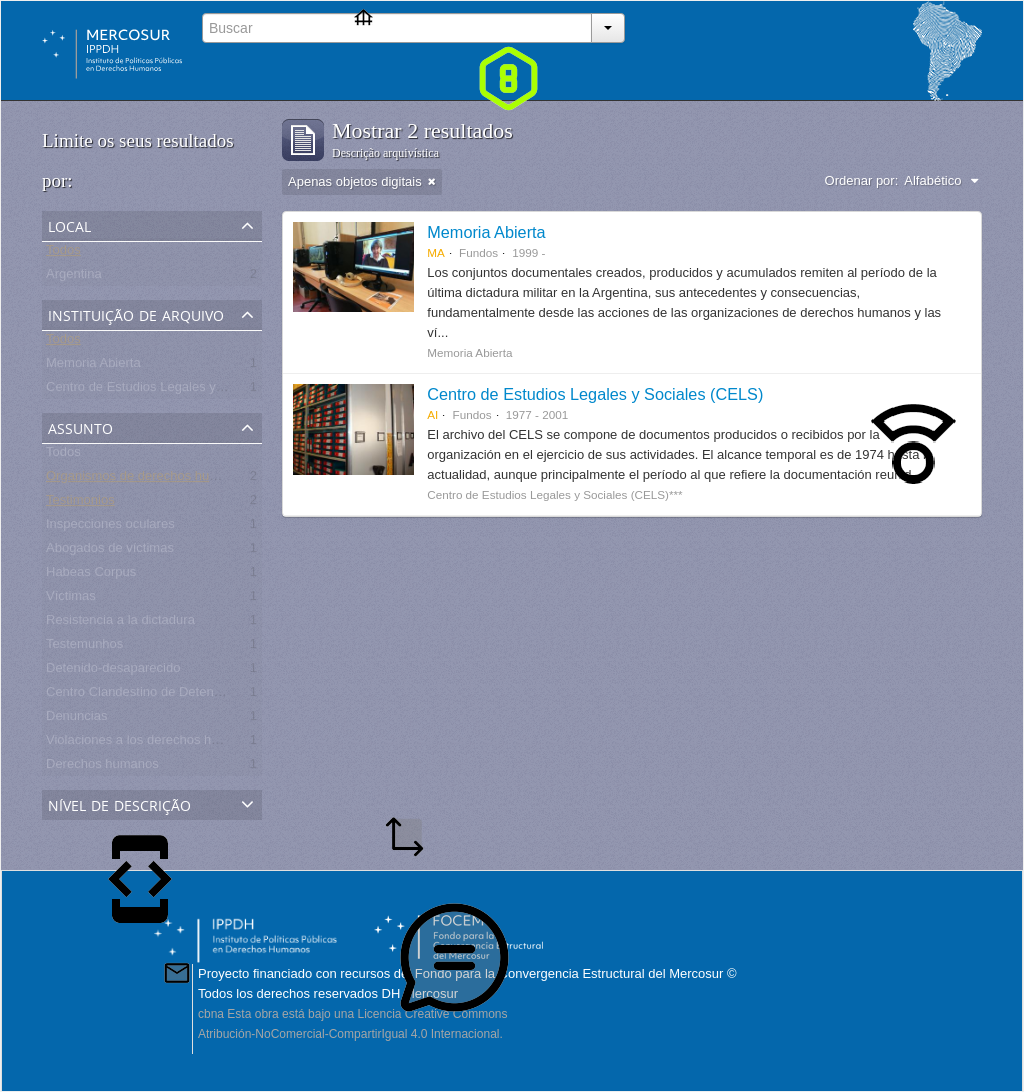 The height and width of the screenshot is (1092, 1024). I want to click on resize or scale an object, so click(403, 836).